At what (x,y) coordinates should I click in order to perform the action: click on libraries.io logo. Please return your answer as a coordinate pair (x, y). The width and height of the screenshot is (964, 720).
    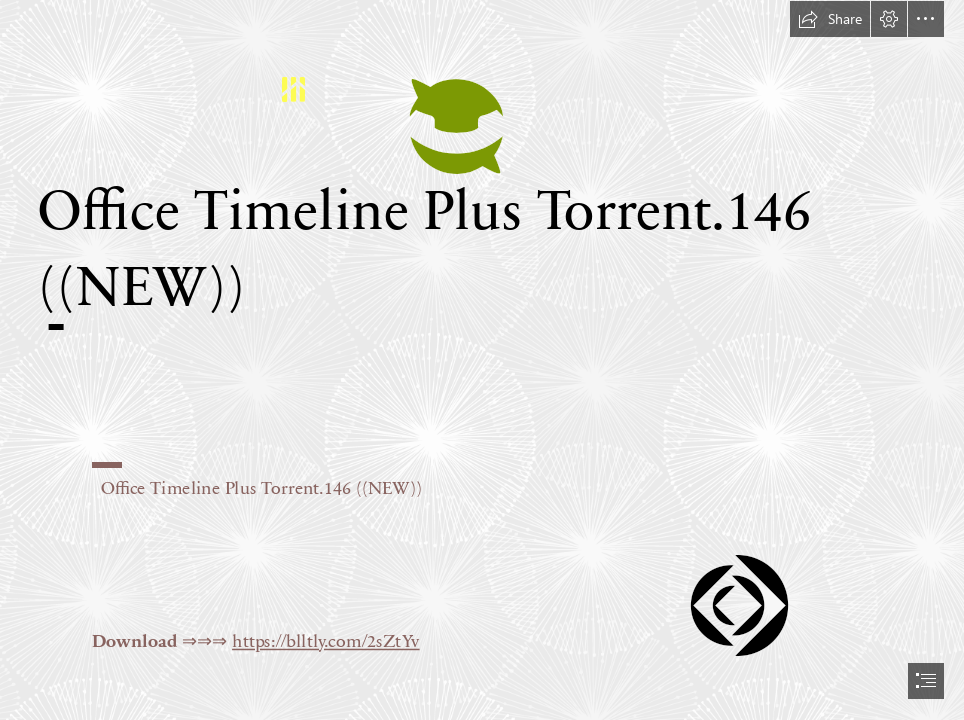
    Looking at the image, I should click on (293, 89).